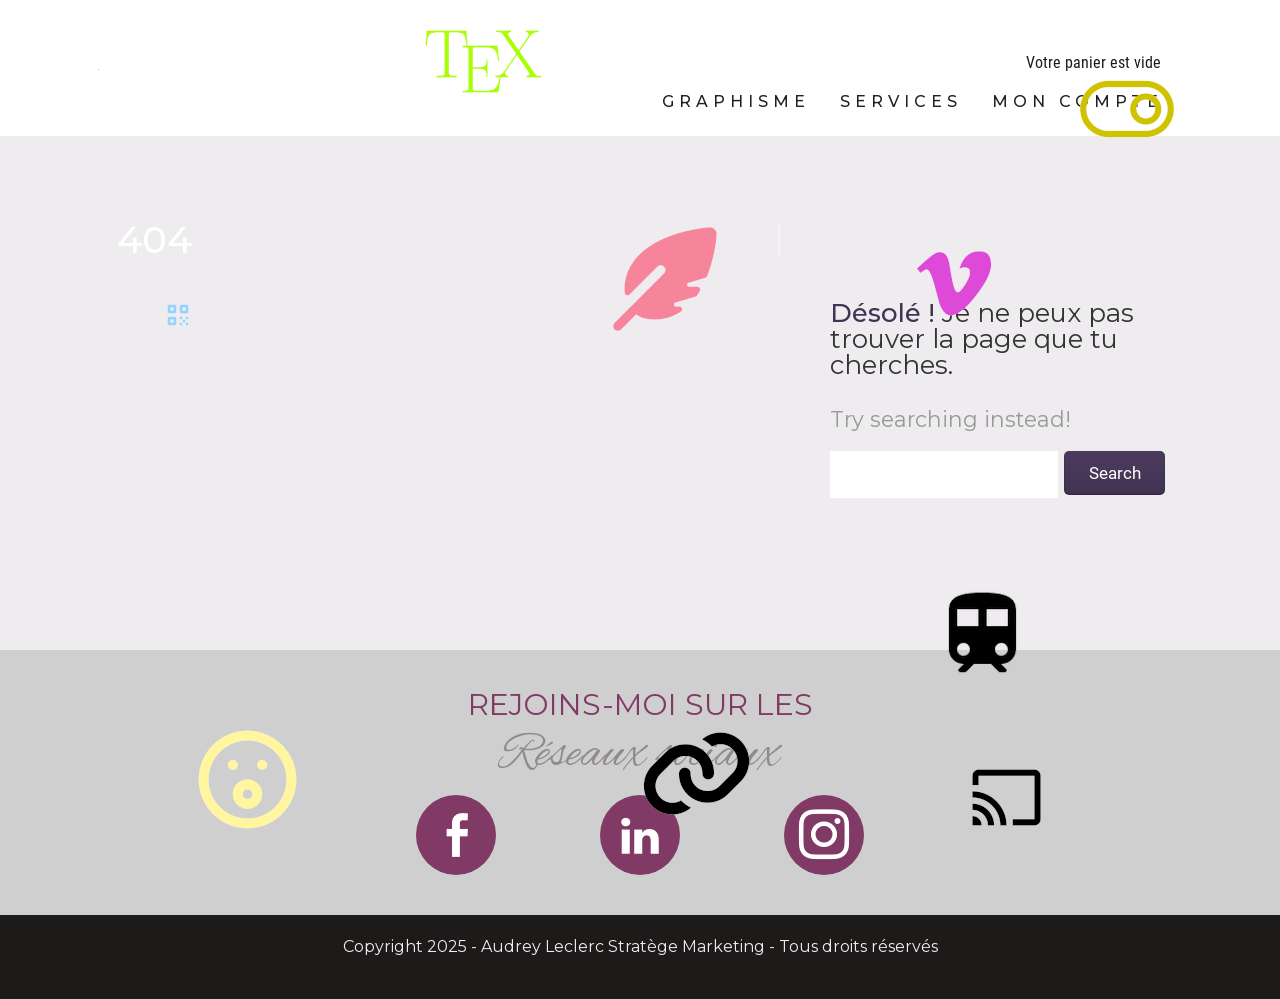 Image resolution: width=1280 pixels, height=999 pixels. What do you see at coordinates (178, 315) in the screenshot?
I see `scan or generate a QR code` at bounding box center [178, 315].